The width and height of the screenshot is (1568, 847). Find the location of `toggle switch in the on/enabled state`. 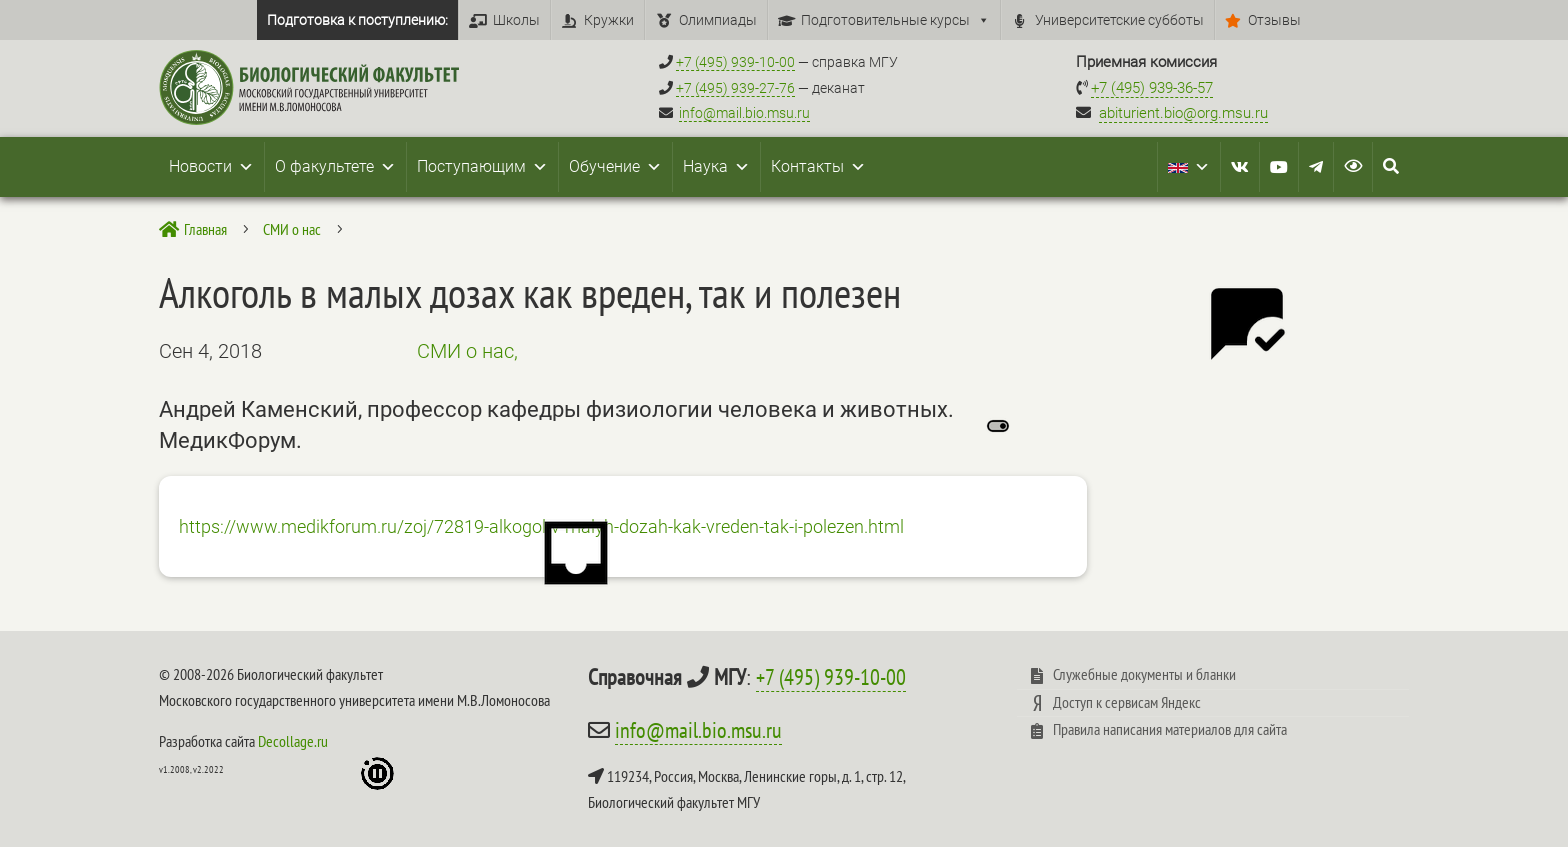

toggle switch in the on/enabled state is located at coordinates (998, 426).